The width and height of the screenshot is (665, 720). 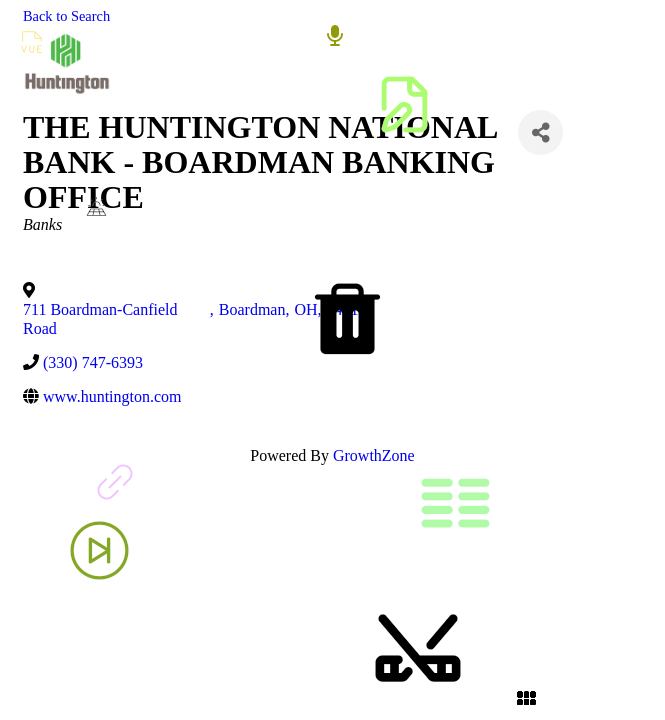 What do you see at coordinates (418, 648) in the screenshot?
I see `view hockey scores or stats` at bounding box center [418, 648].